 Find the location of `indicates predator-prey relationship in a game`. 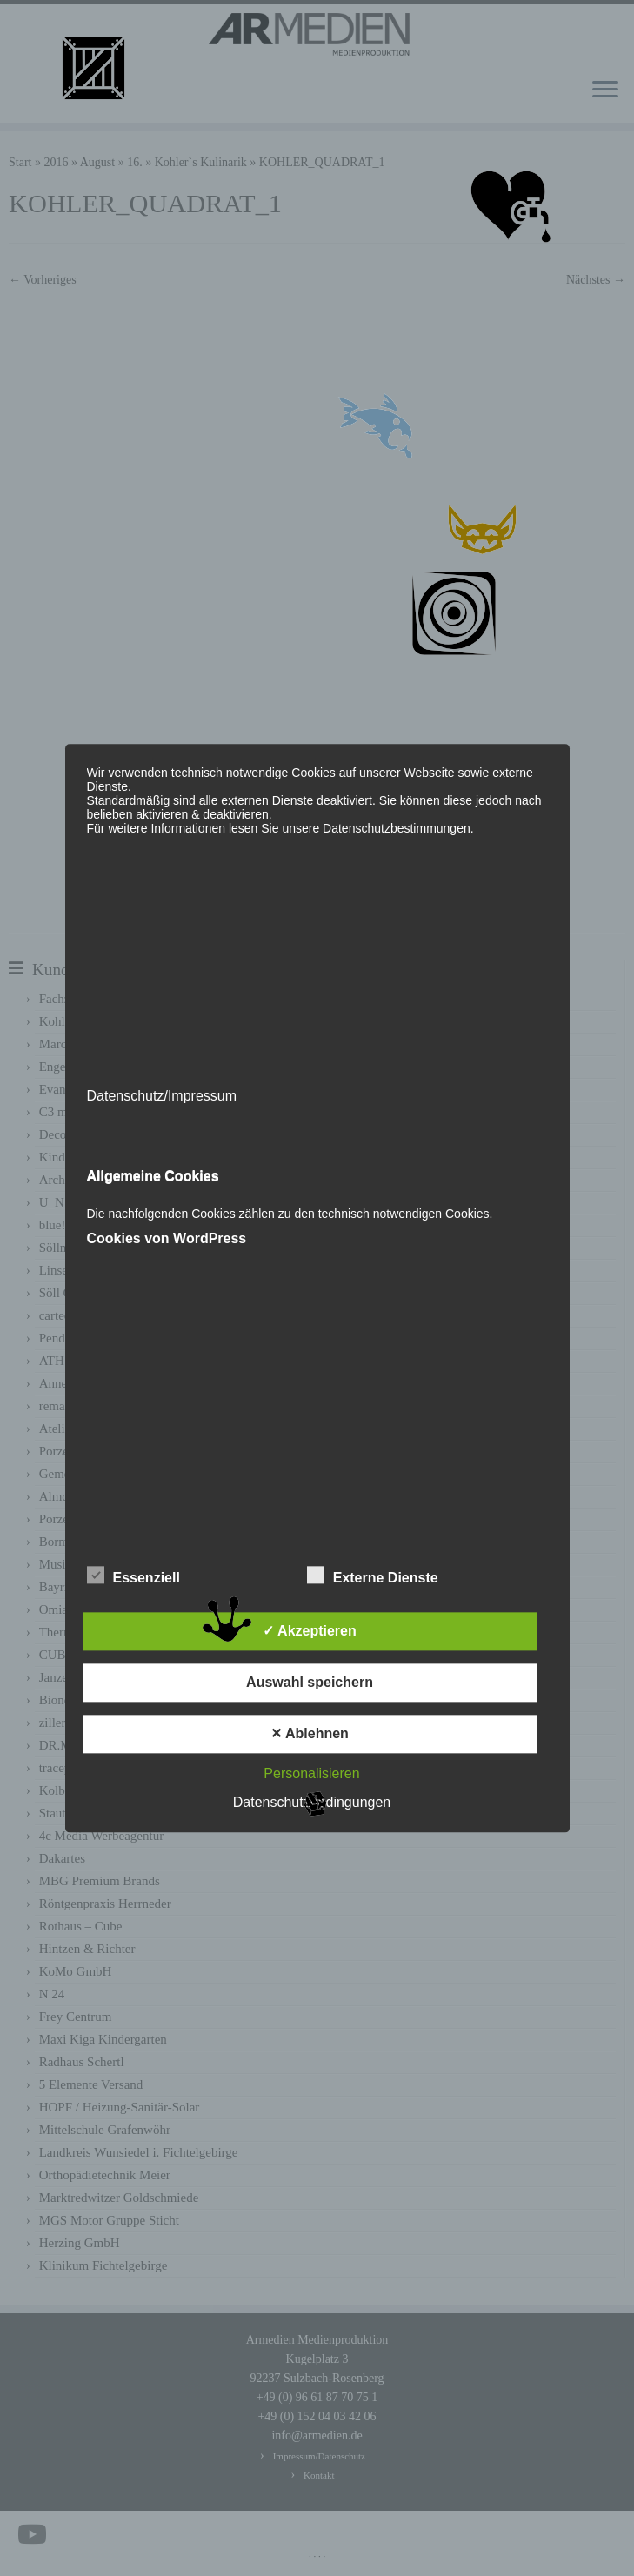

indicates predator-prey relationship in a game is located at coordinates (375, 422).